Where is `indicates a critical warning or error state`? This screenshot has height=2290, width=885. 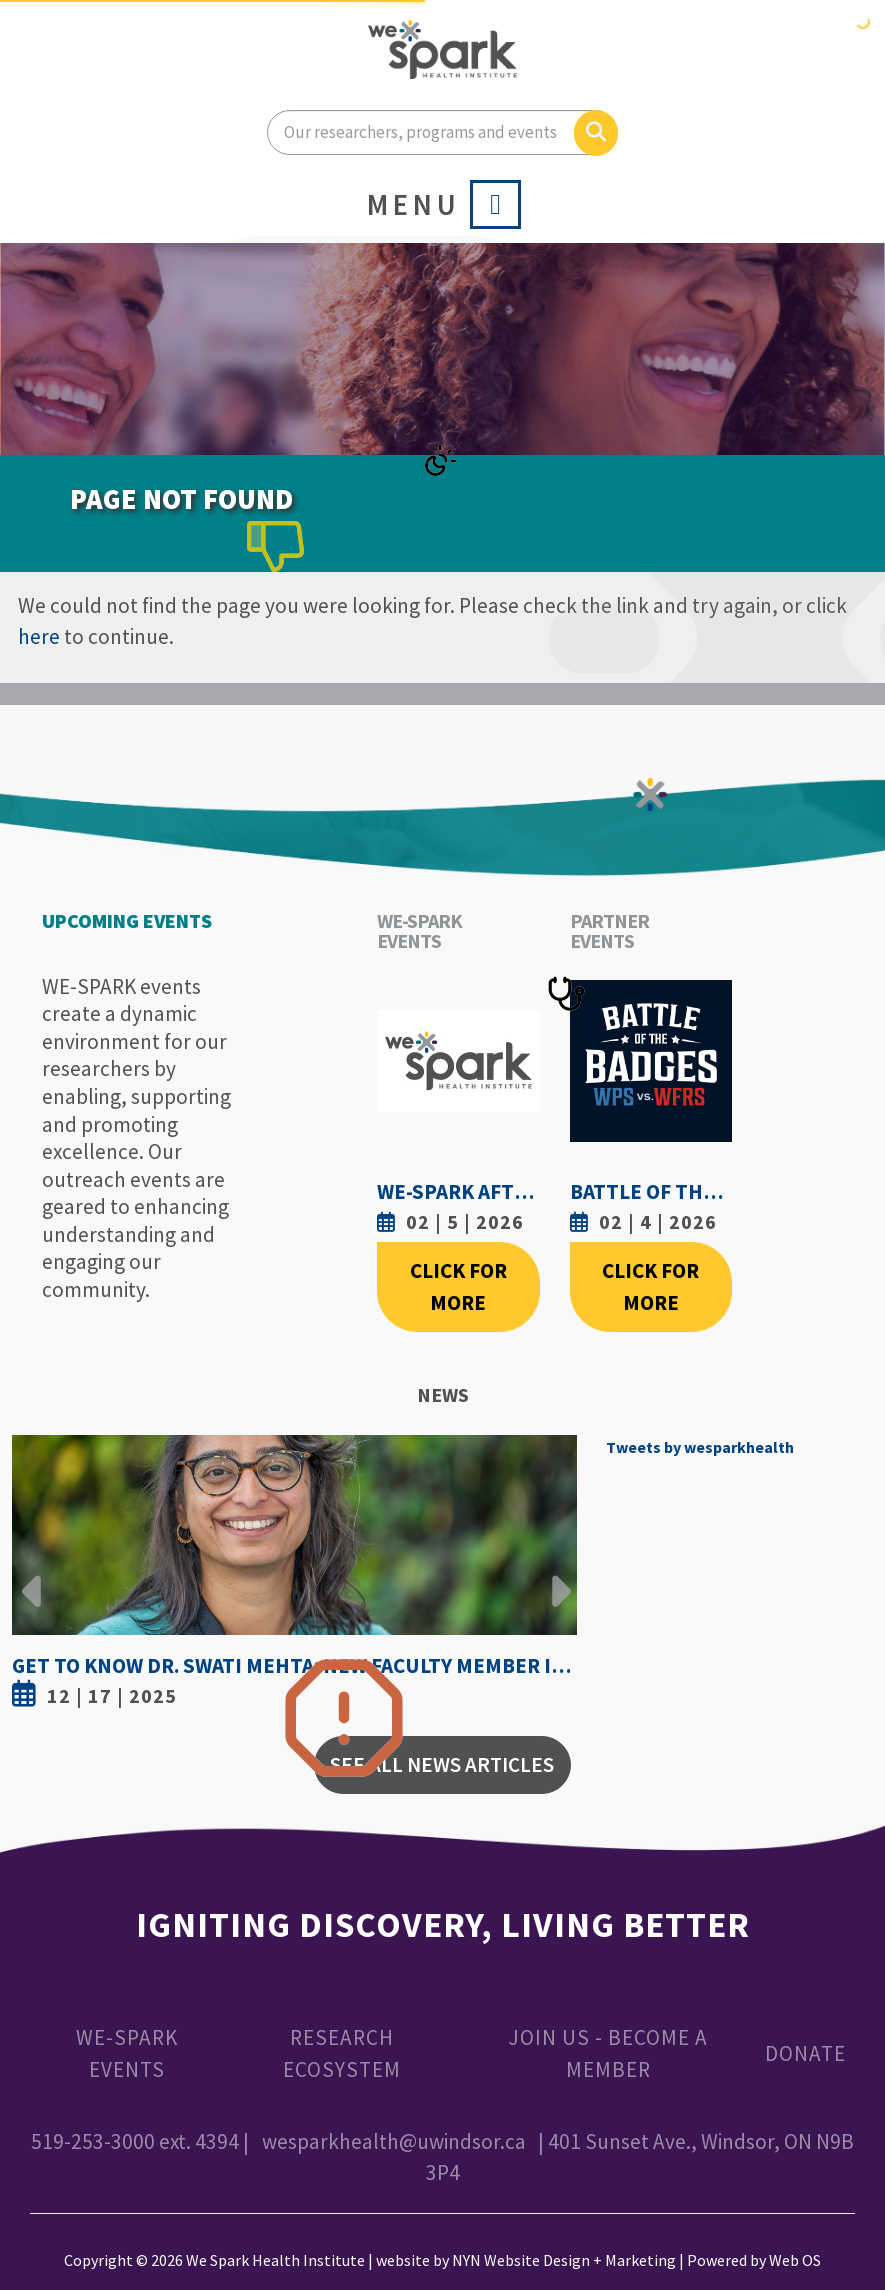 indicates a critical warning or error state is located at coordinates (344, 1718).